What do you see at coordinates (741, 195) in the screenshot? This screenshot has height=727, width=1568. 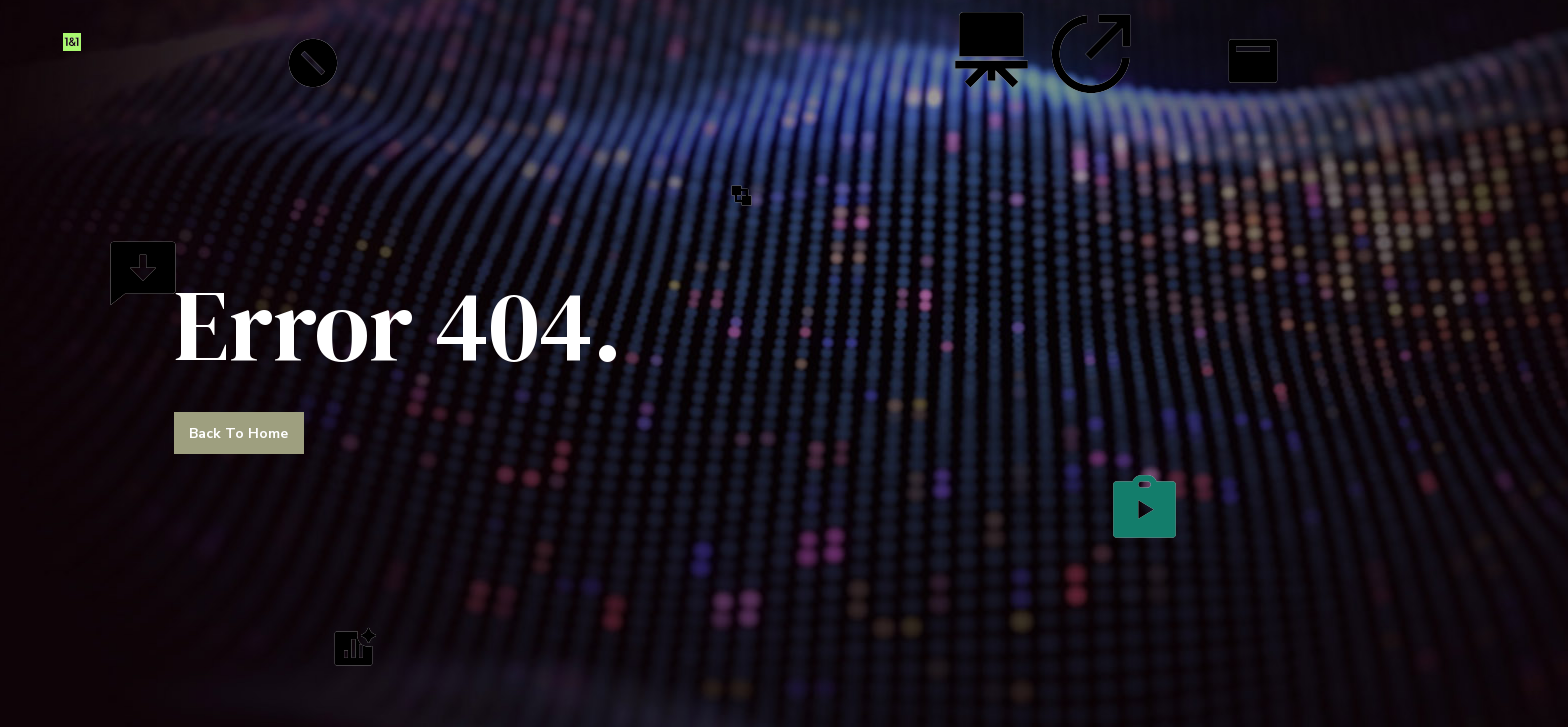 I see `send selected object to back of layer stack` at bounding box center [741, 195].